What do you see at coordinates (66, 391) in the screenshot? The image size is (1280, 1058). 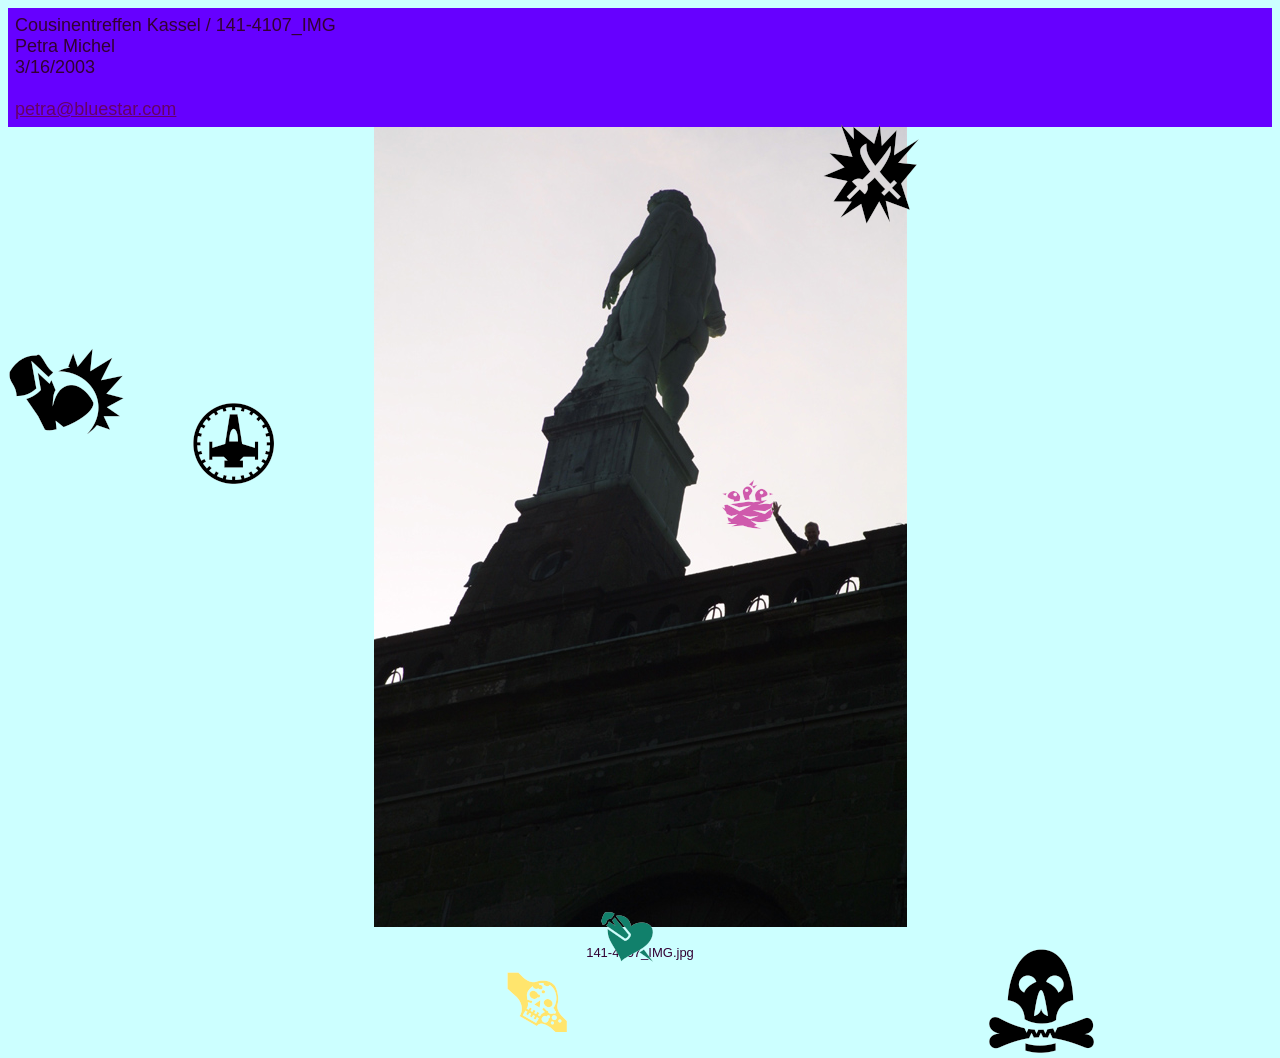 I see `kick attack action in a game` at bounding box center [66, 391].